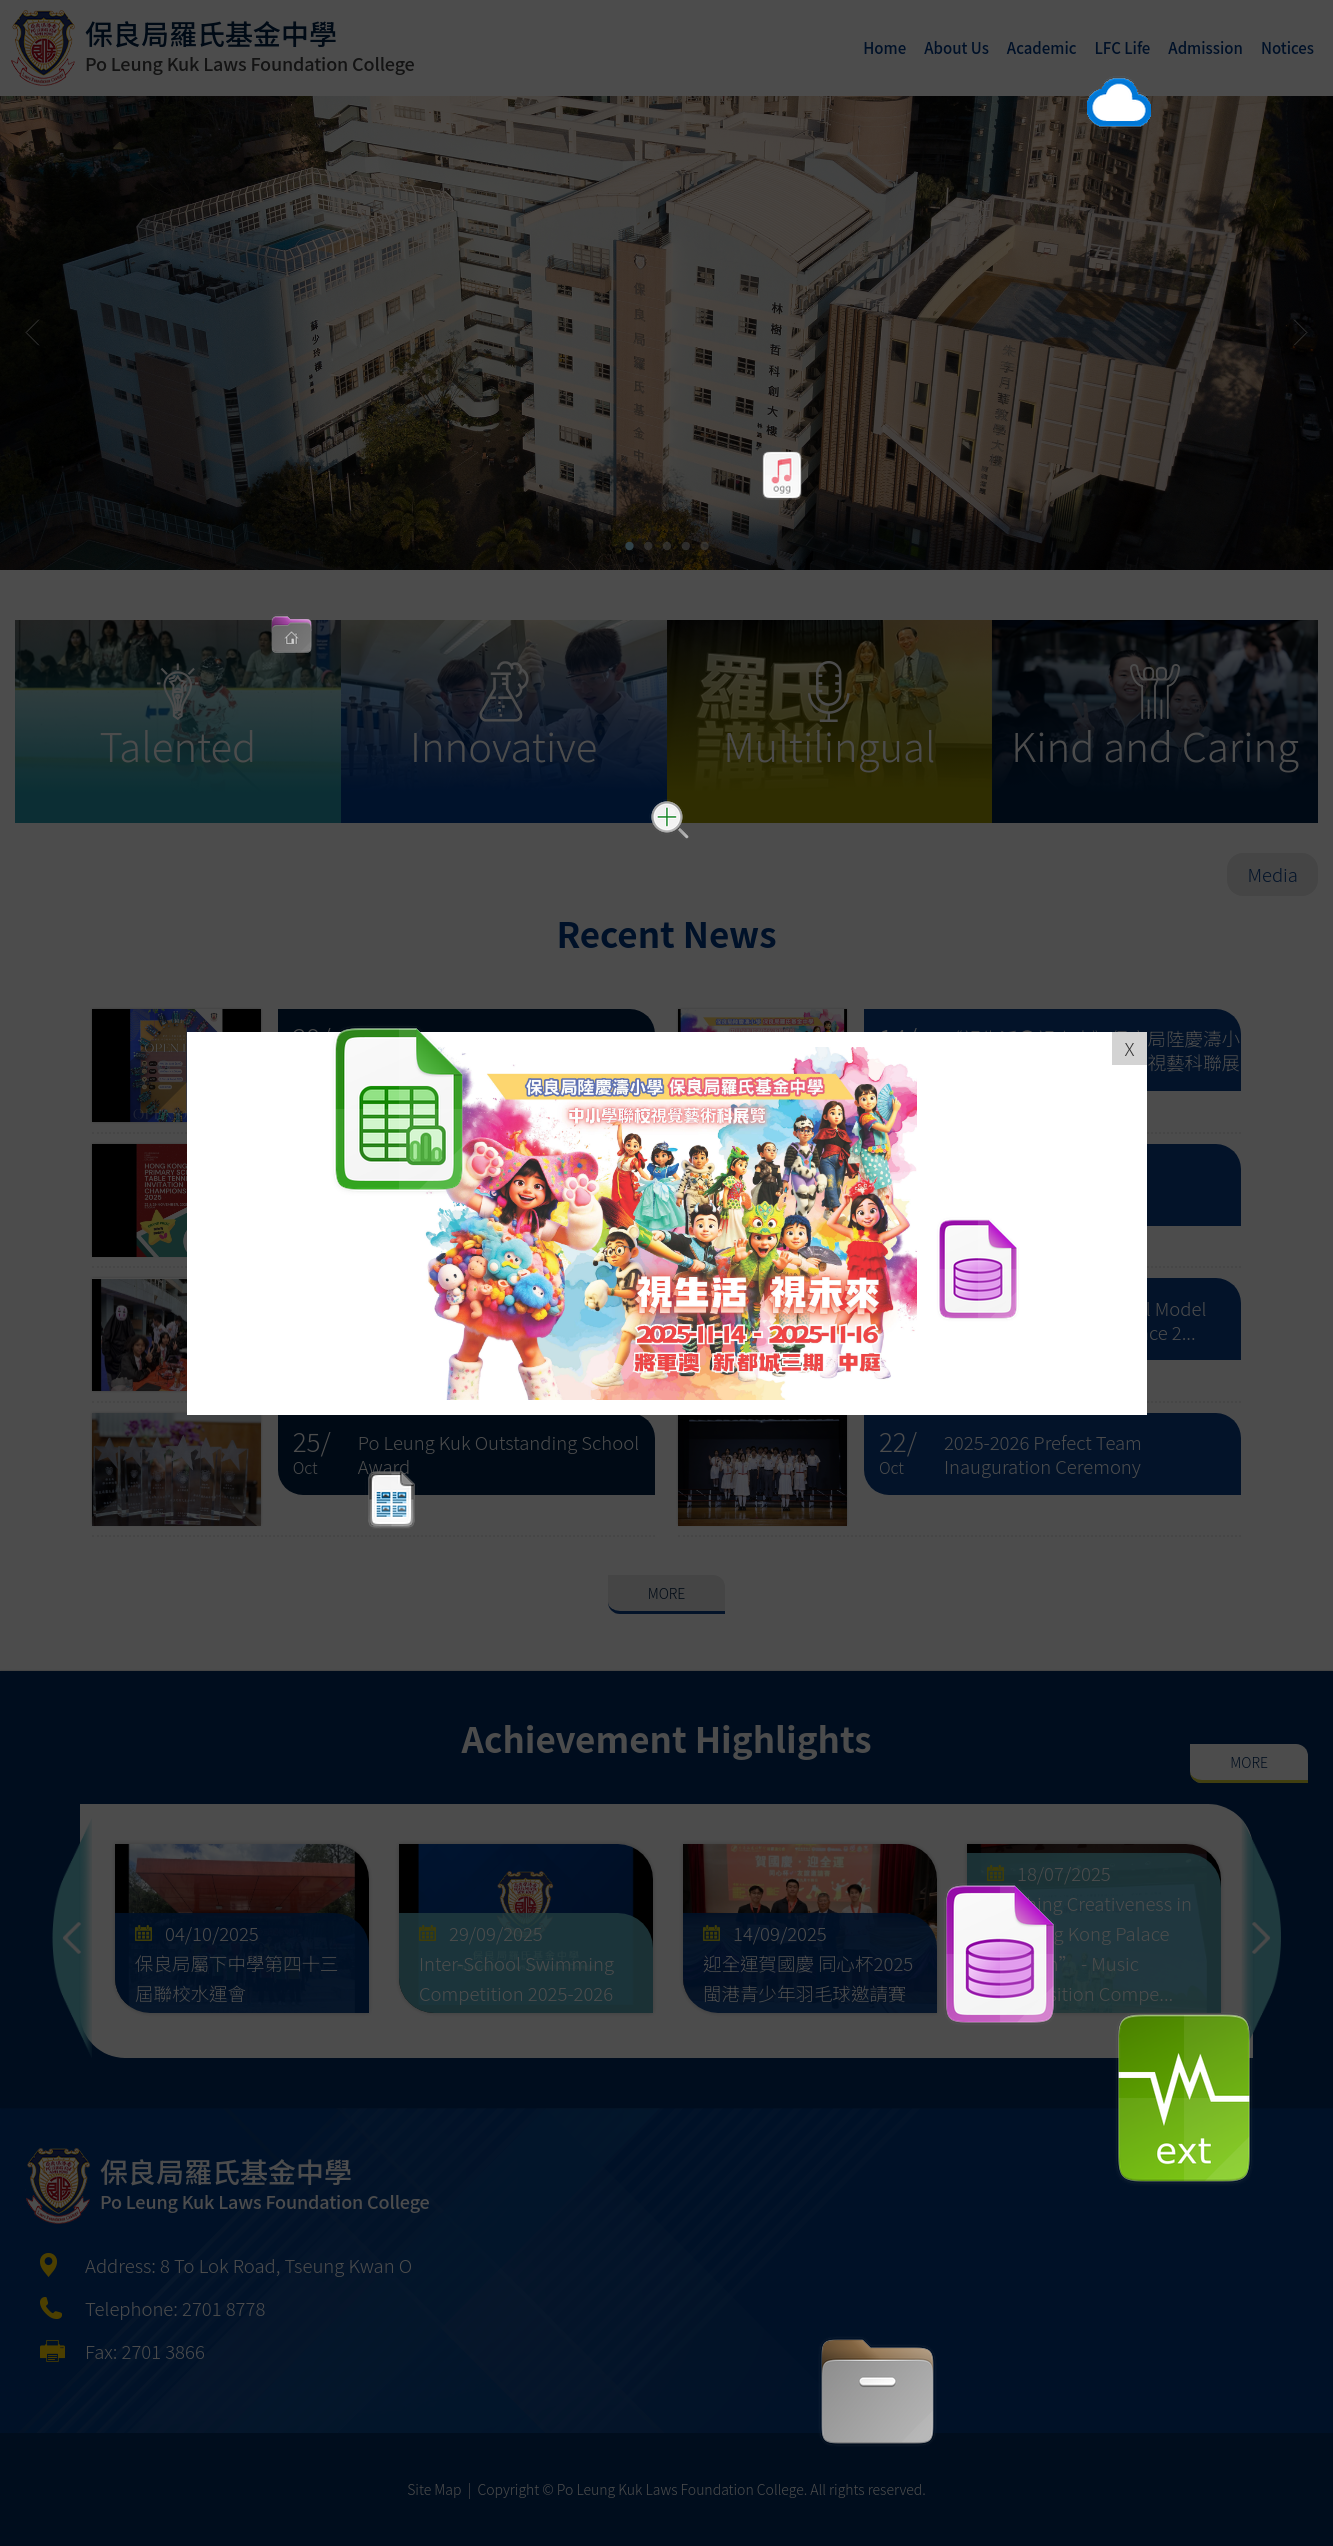  What do you see at coordinates (978, 1269) in the screenshot?
I see `libreoffice base database file` at bounding box center [978, 1269].